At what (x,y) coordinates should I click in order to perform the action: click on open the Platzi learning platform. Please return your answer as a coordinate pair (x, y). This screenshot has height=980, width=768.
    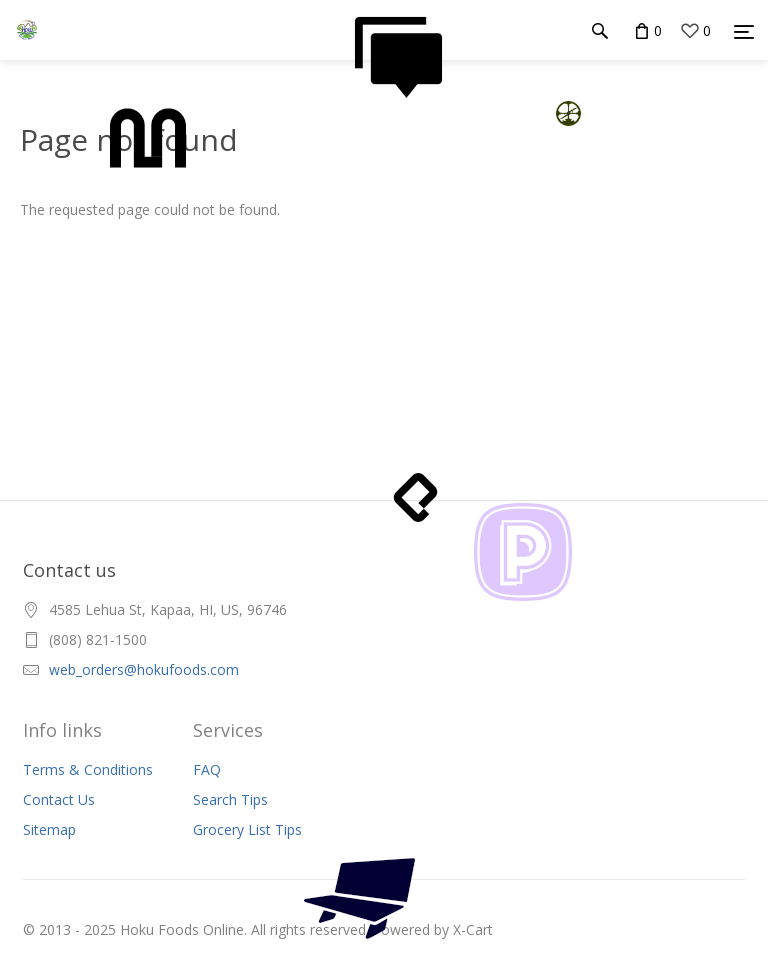
    Looking at the image, I should click on (415, 497).